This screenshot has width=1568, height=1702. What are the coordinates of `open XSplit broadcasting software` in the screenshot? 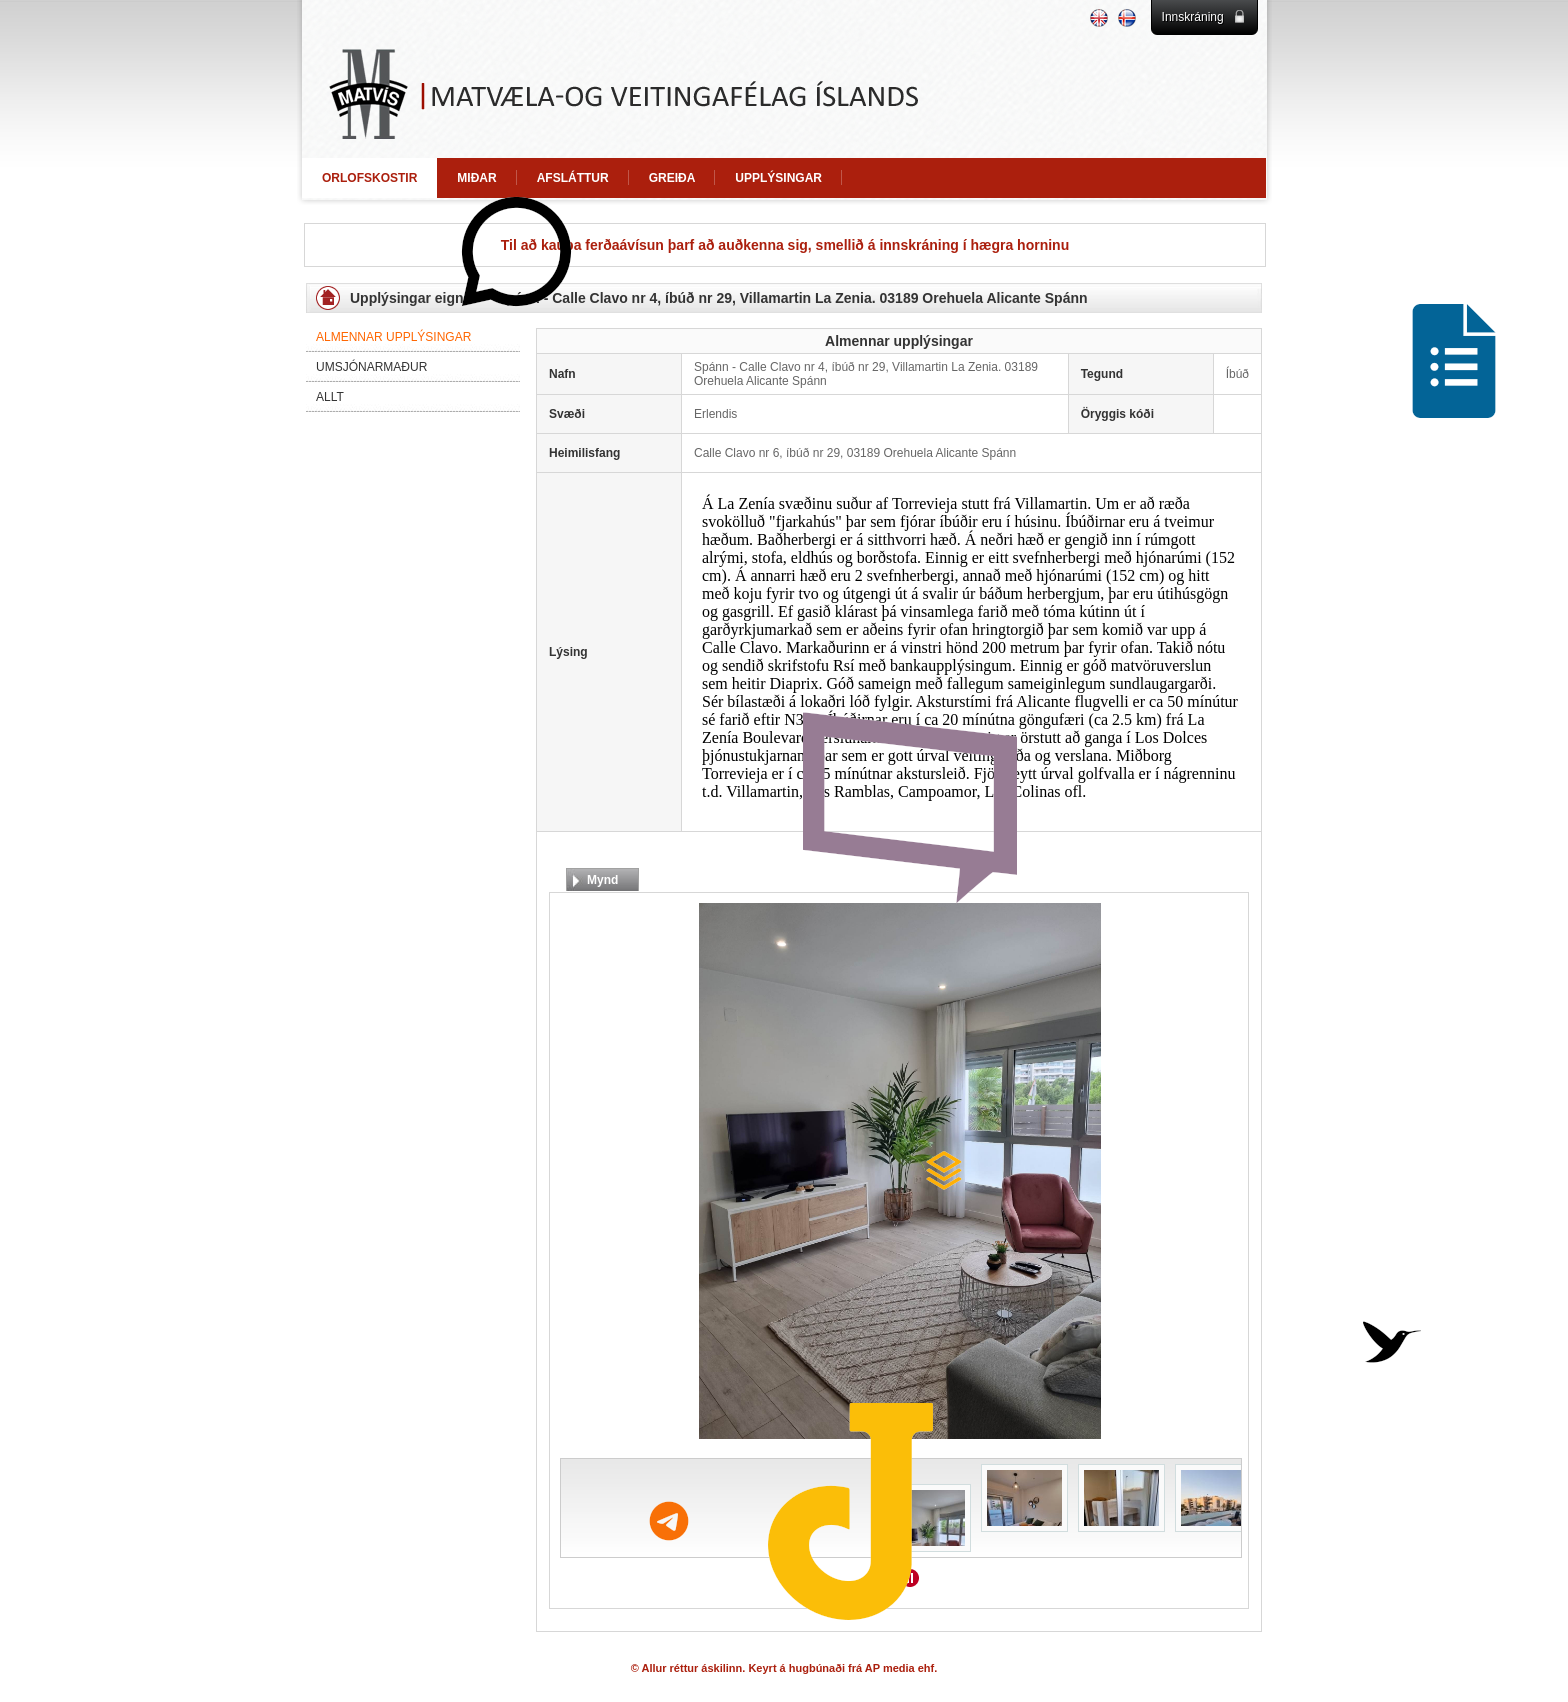 It's located at (910, 808).